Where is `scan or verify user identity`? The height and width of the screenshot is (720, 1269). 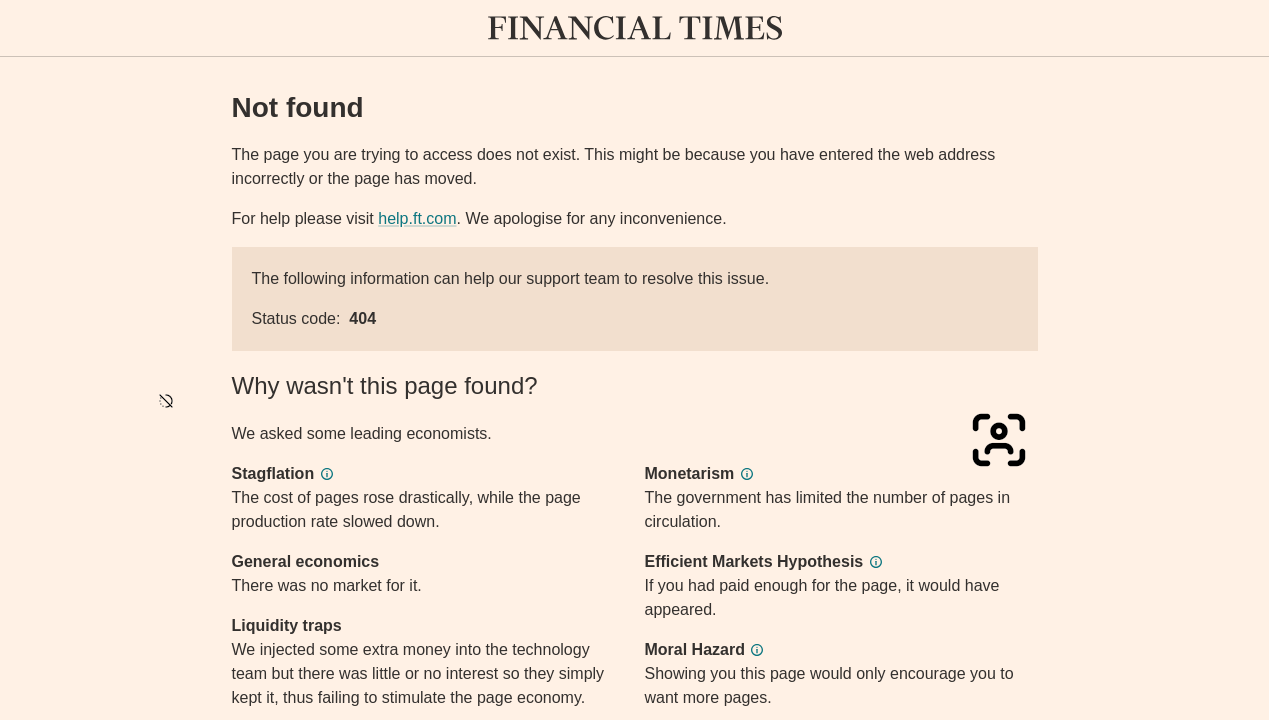 scan or verify user identity is located at coordinates (999, 440).